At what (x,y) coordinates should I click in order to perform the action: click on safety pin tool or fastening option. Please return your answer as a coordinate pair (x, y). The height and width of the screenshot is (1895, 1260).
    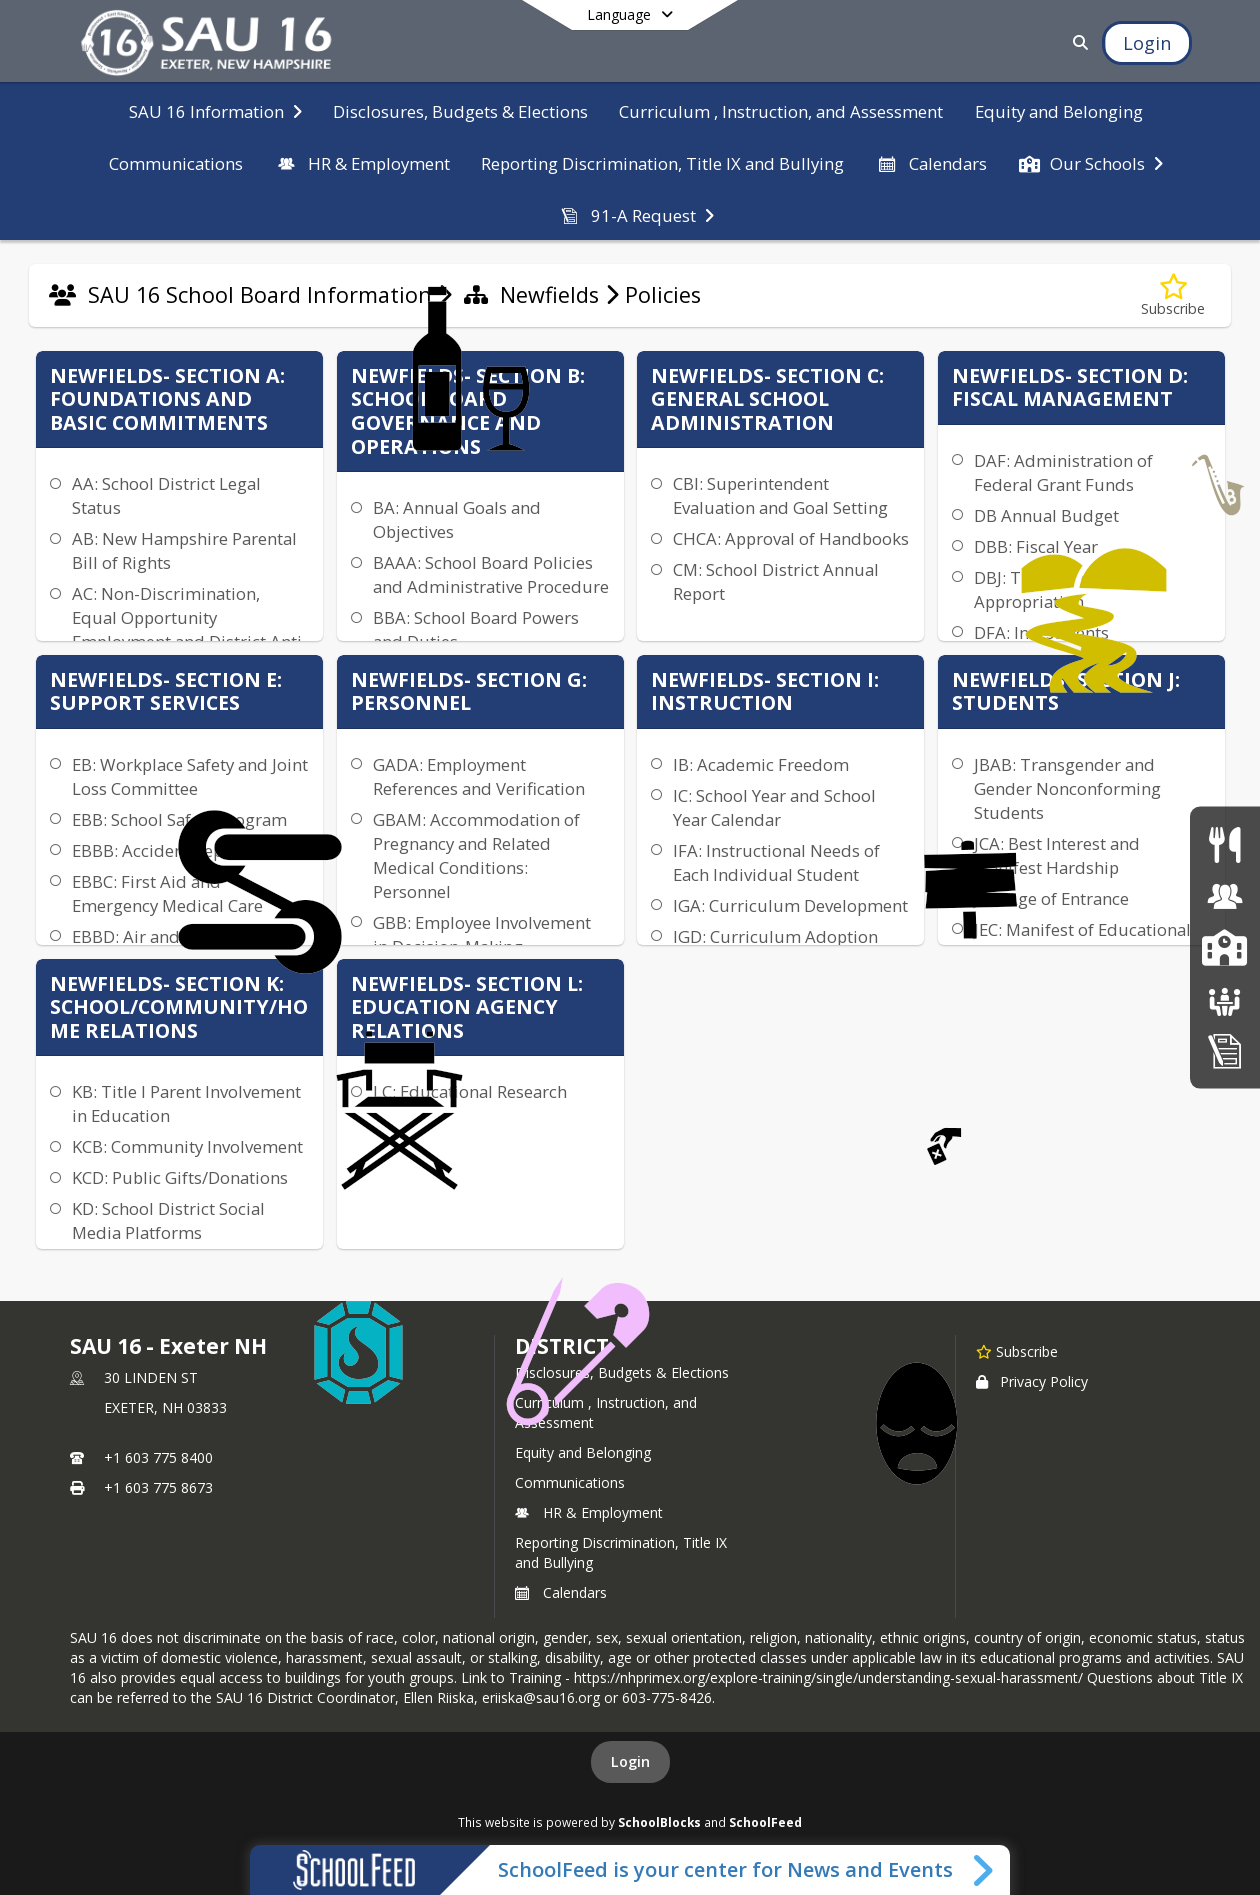
    Looking at the image, I should click on (578, 1351).